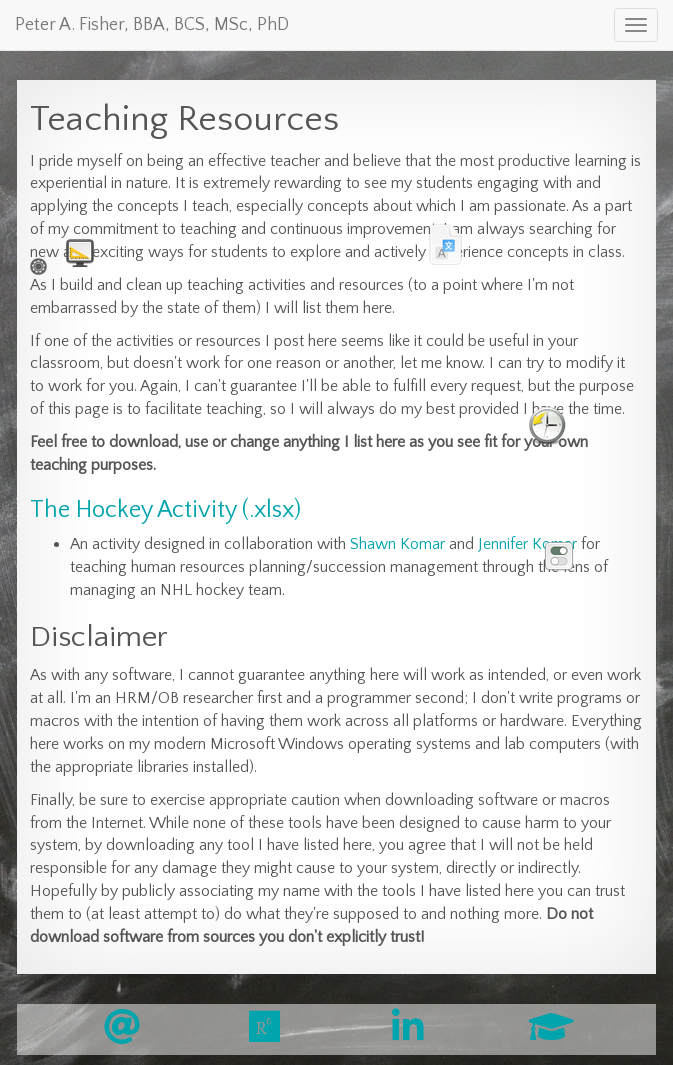 The height and width of the screenshot is (1065, 673). Describe the element at coordinates (80, 253) in the screenshot. I see `access display settings` at that location.